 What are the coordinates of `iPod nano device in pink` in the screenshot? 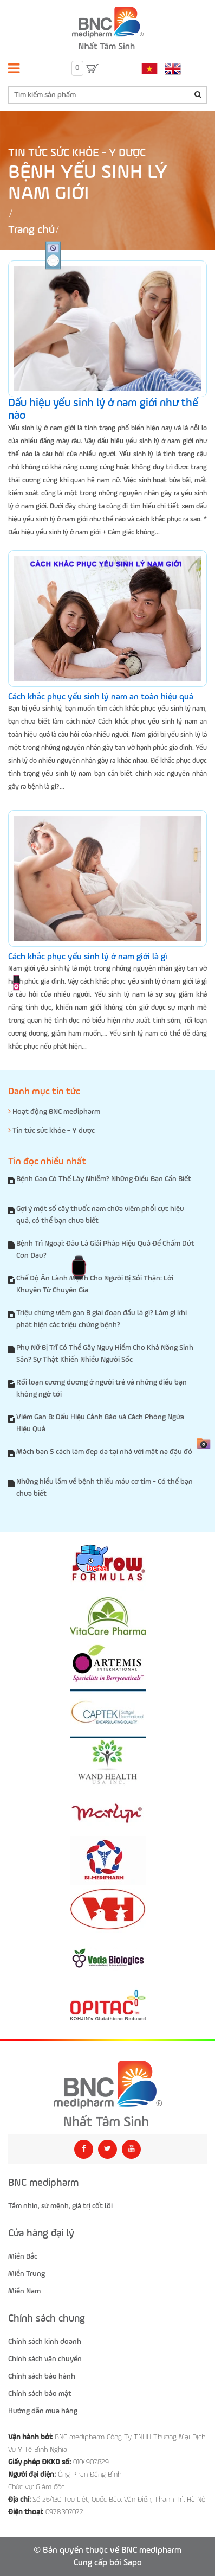 It's located at (16, 983).